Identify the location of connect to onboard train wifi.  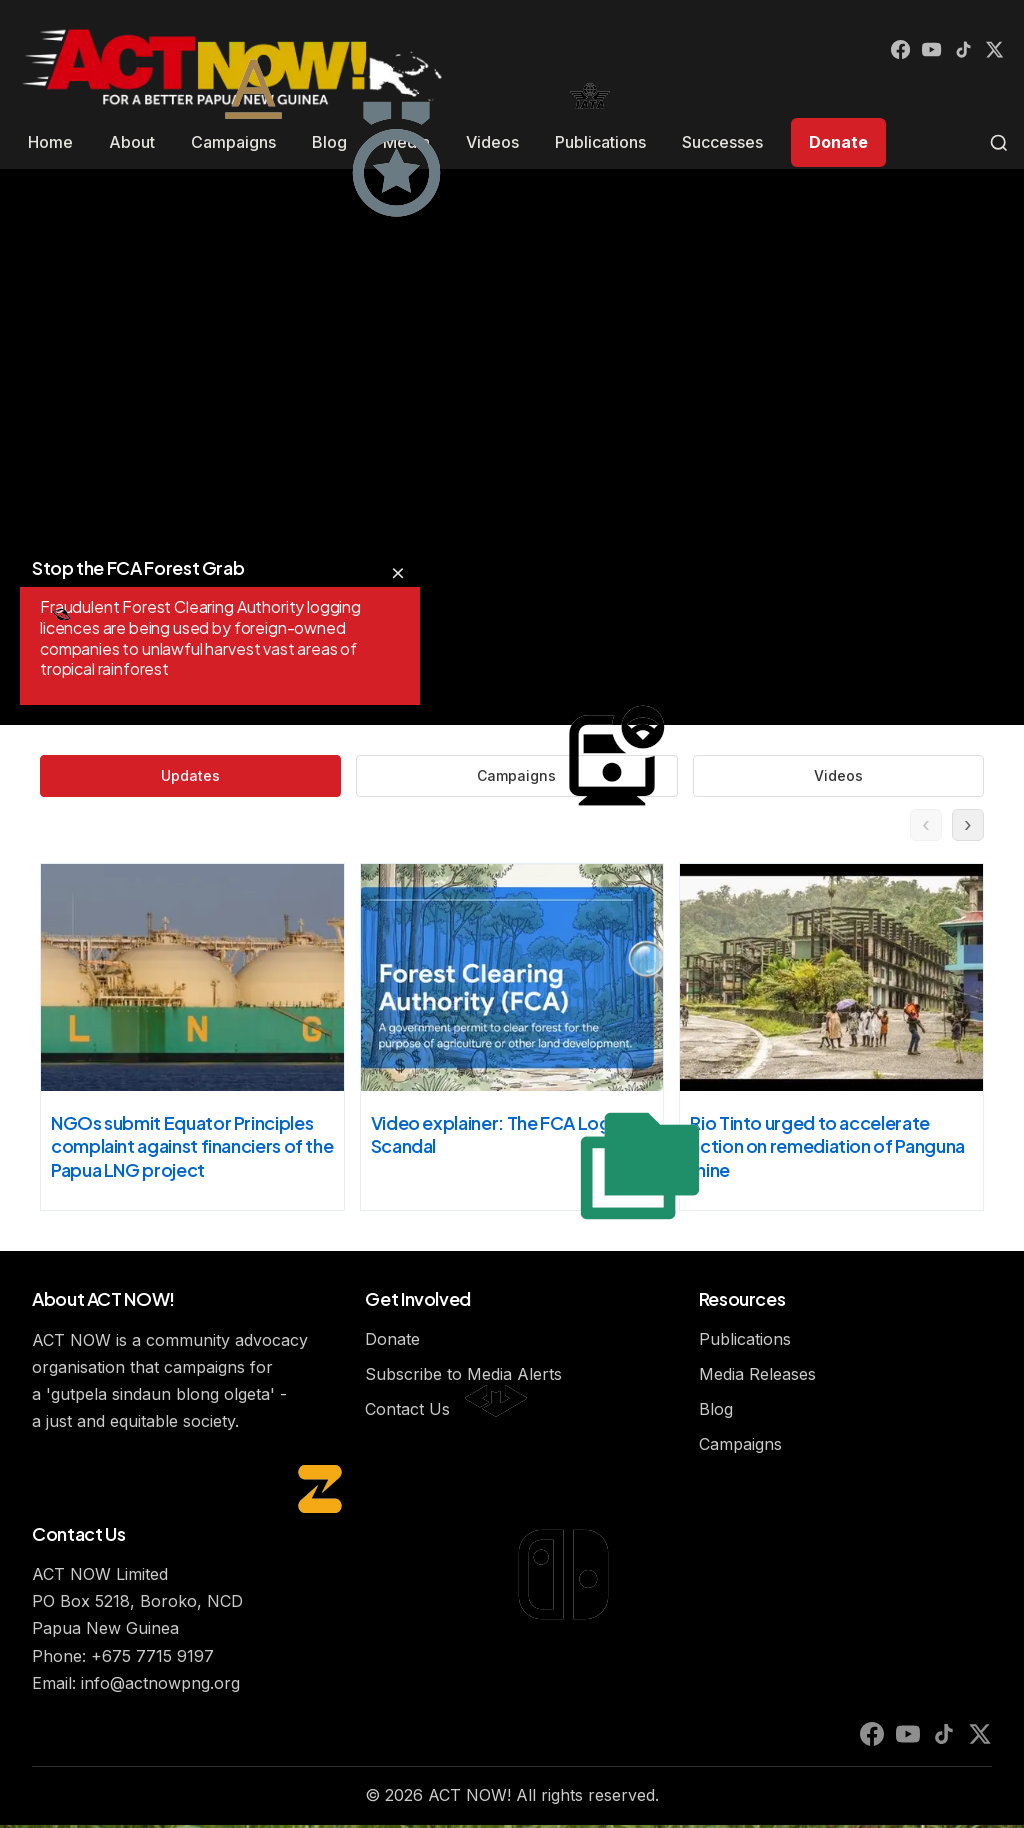
(612, 758).